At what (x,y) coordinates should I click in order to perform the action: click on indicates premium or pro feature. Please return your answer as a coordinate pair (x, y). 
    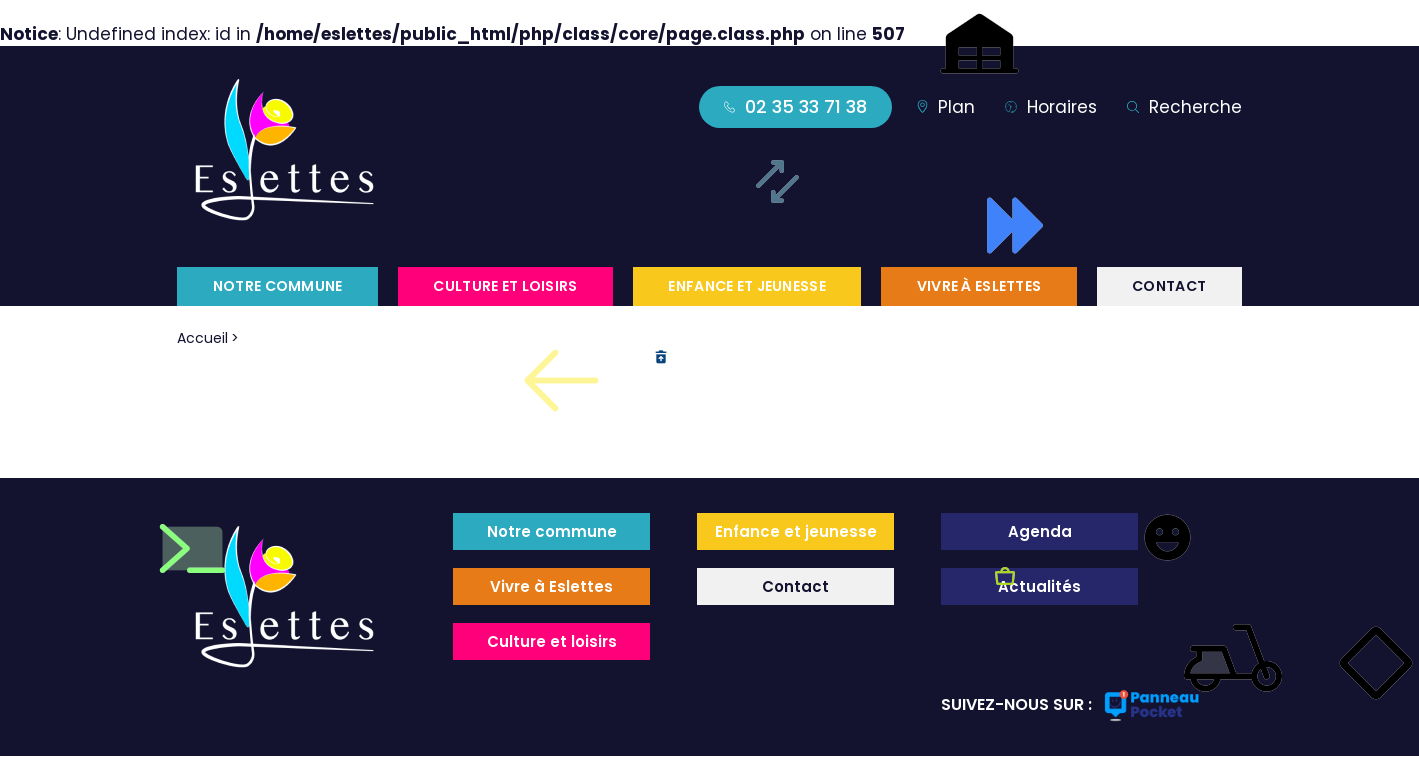
    Looking at the image, I should click on (1376, 663).